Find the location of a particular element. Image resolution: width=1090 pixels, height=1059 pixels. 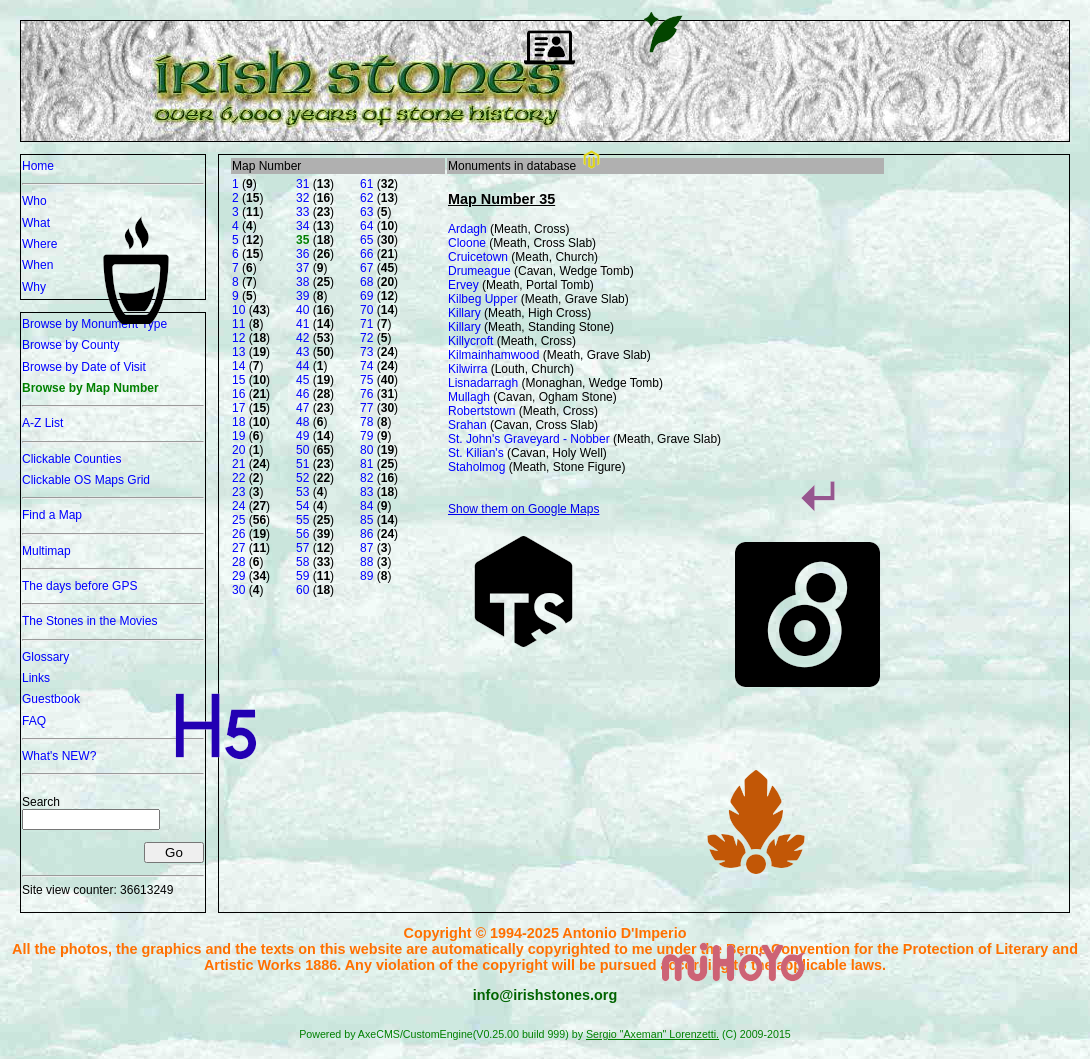

parse.ly logo is located at coordinates (756, 822).